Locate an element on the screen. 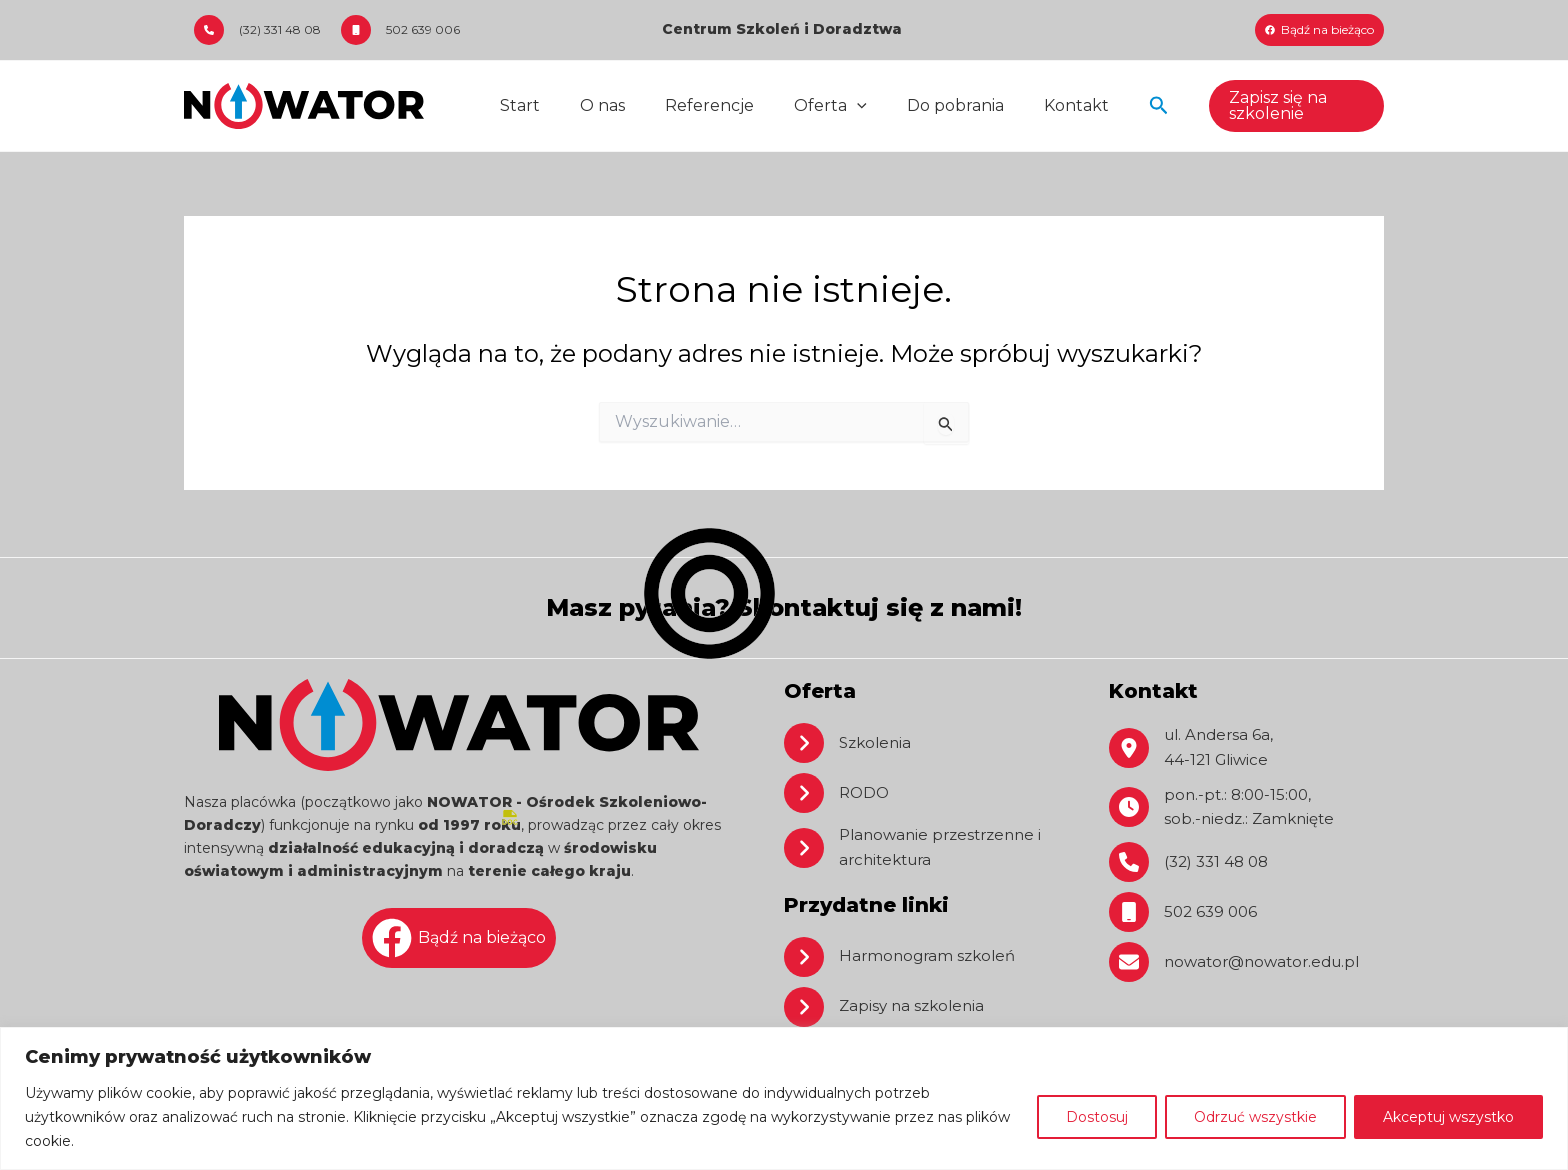 The height and width of the screenshot is (1170, 1568). start recording audio or video is located at coordinates (709, 593).